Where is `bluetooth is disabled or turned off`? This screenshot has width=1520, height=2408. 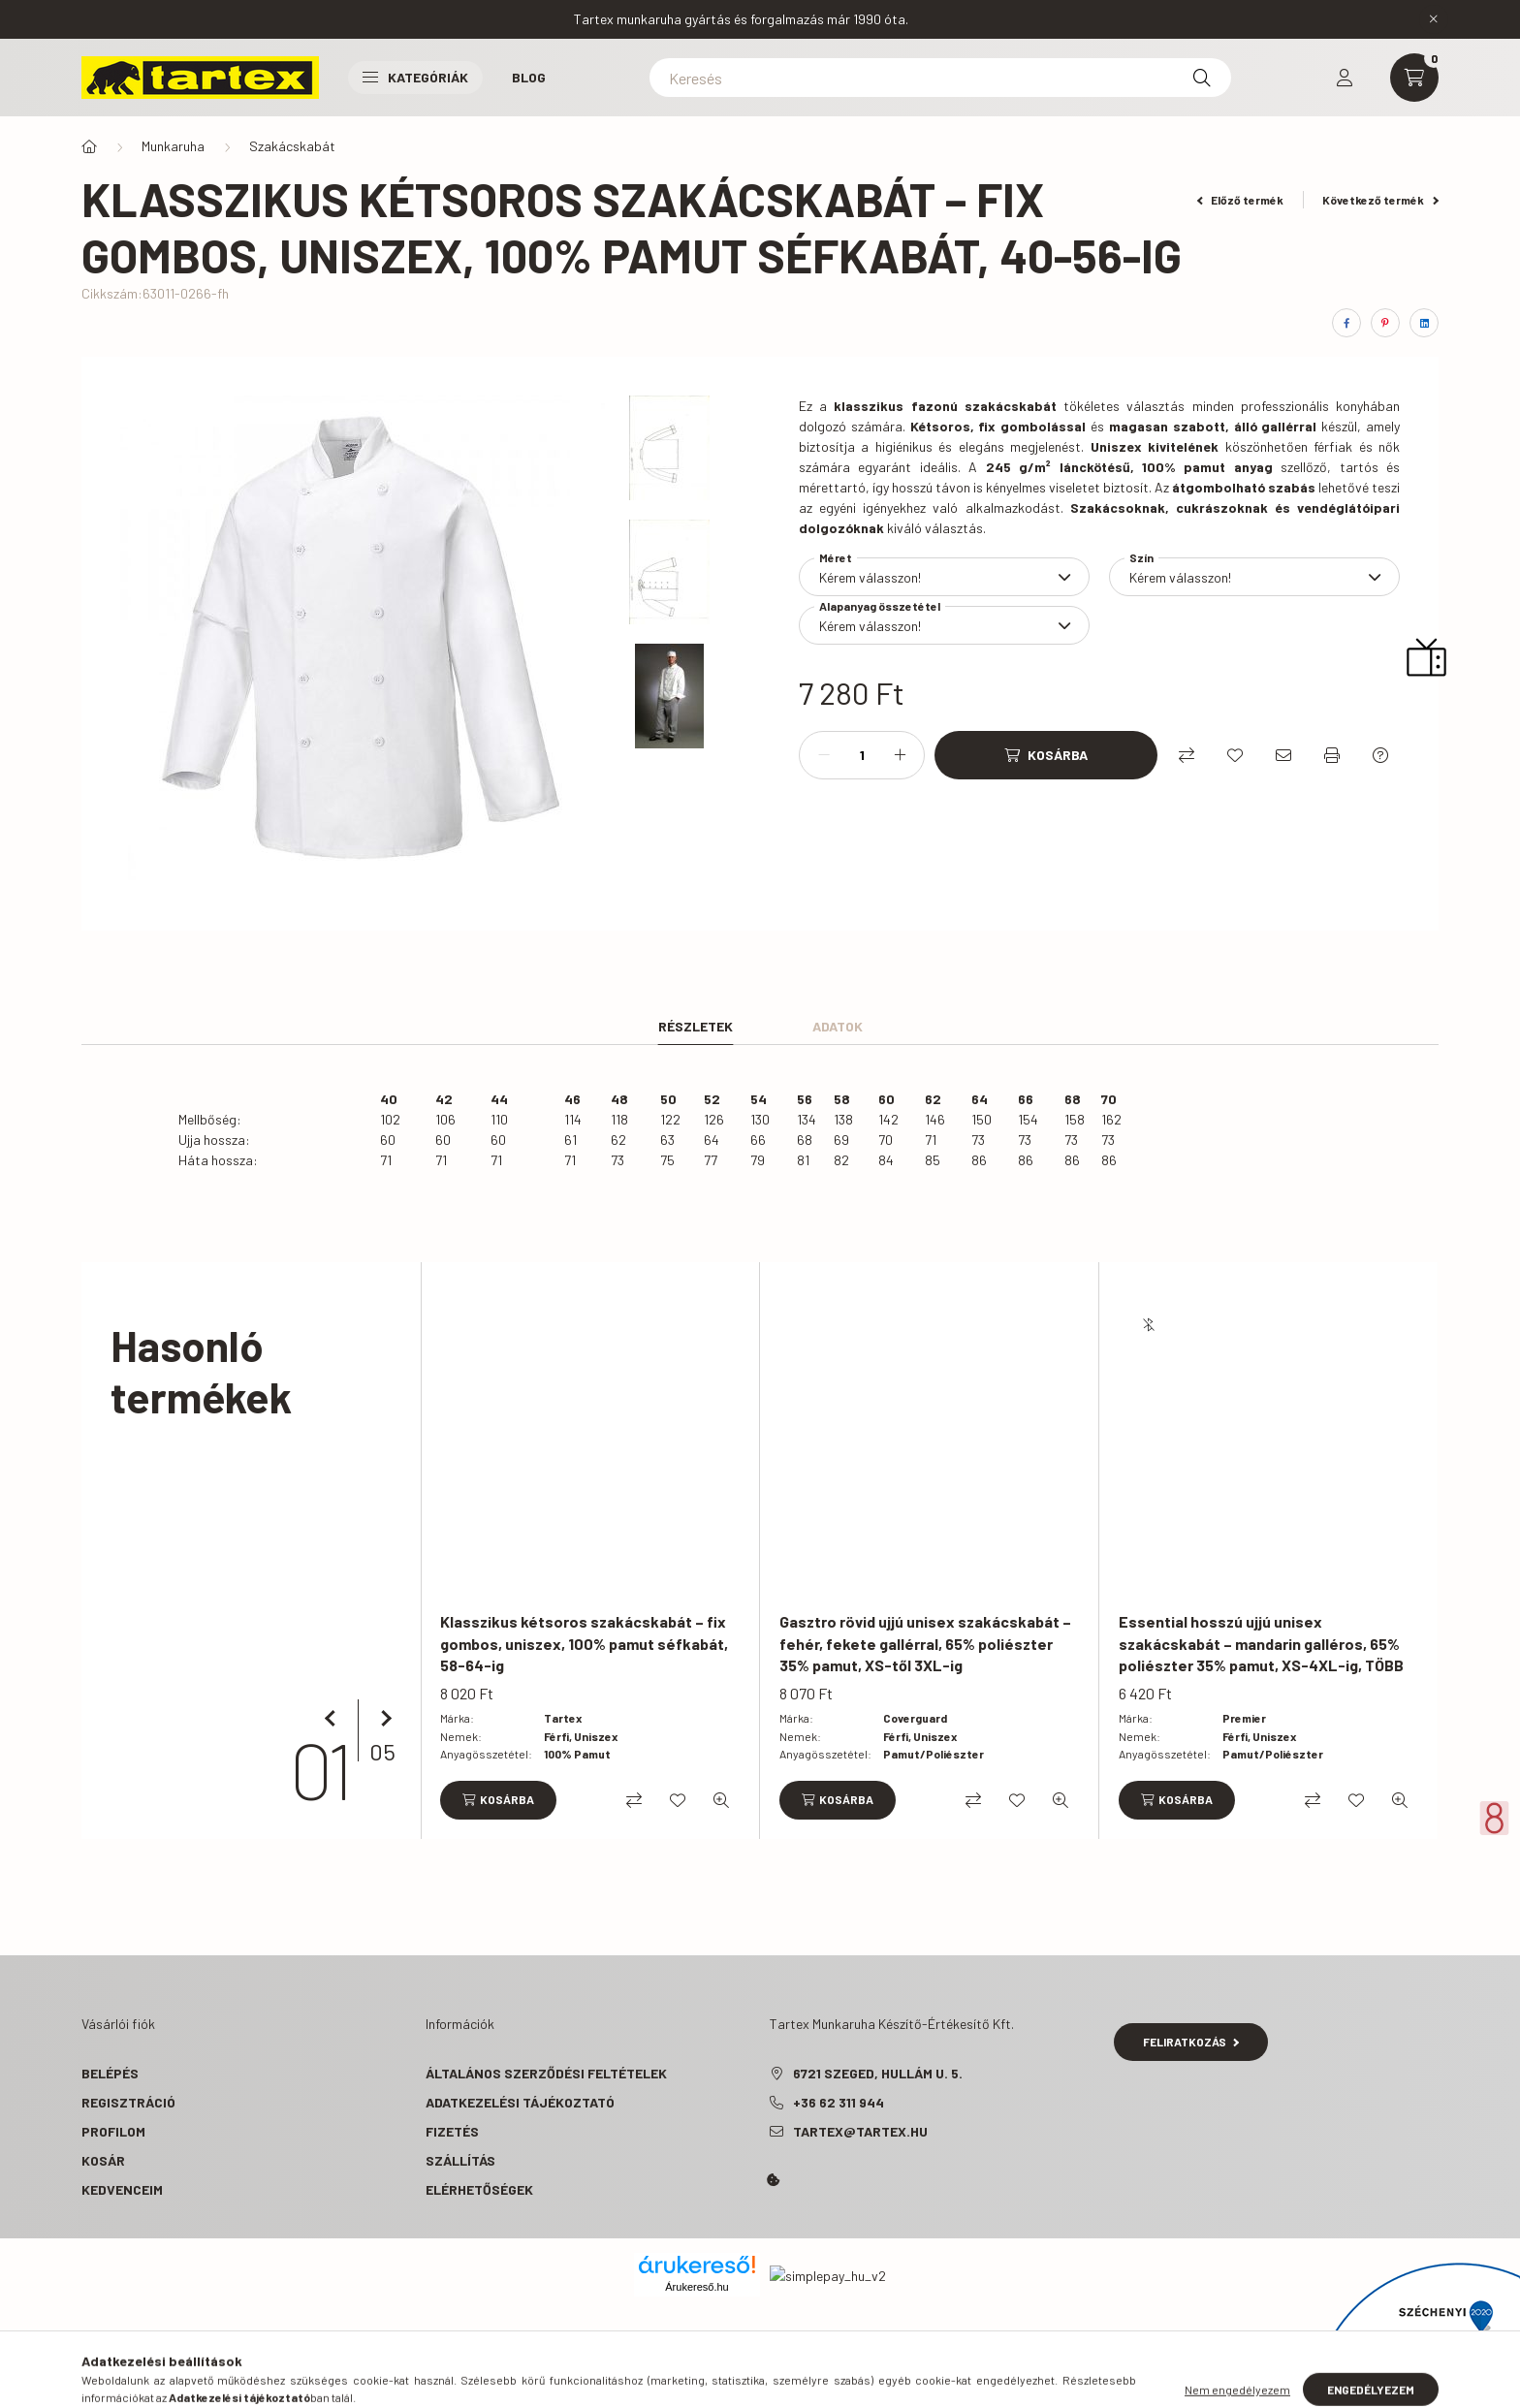 bluetooth is disabled or turned off is located at coordinates (1148, 1324).